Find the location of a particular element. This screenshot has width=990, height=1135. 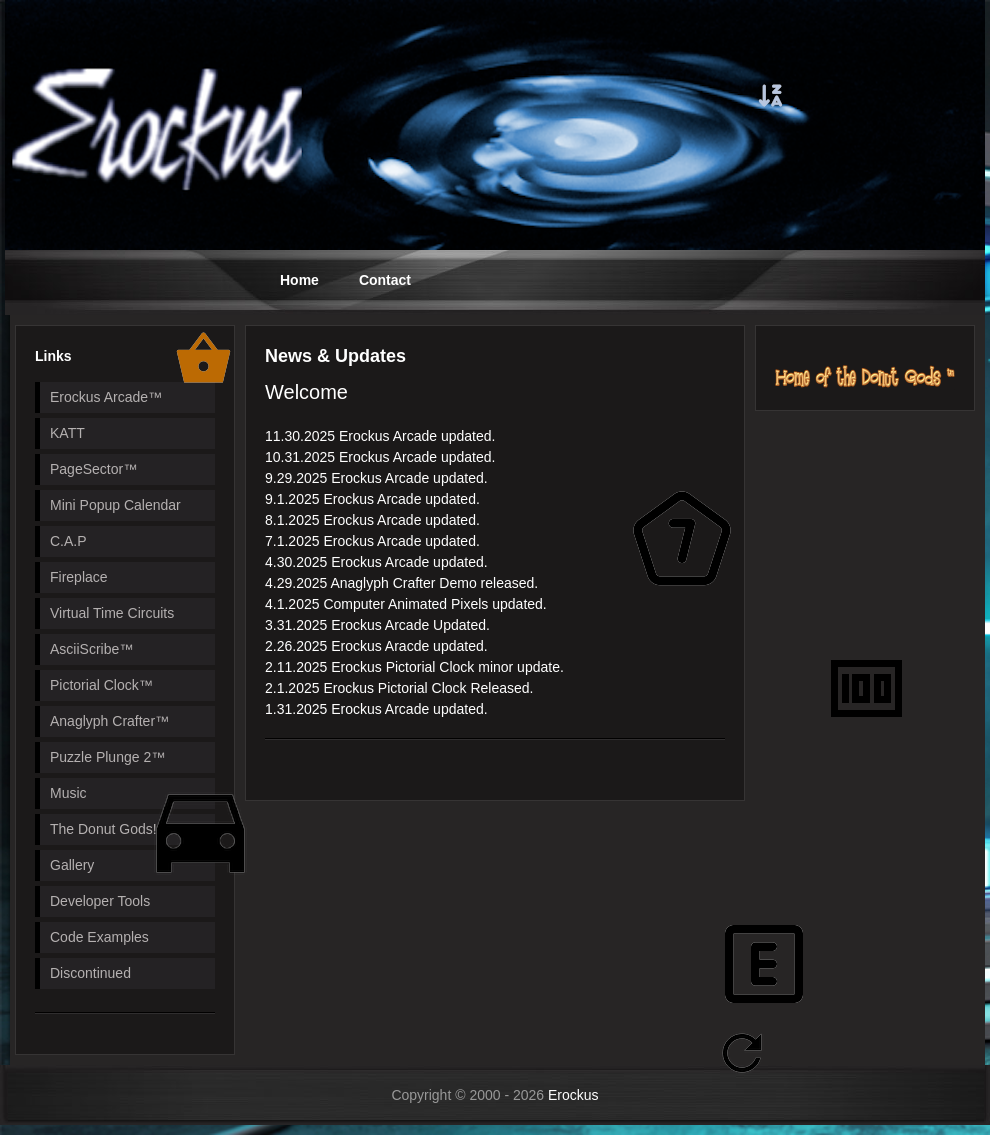

view your shopping basket is located at coordinates (203, 358).